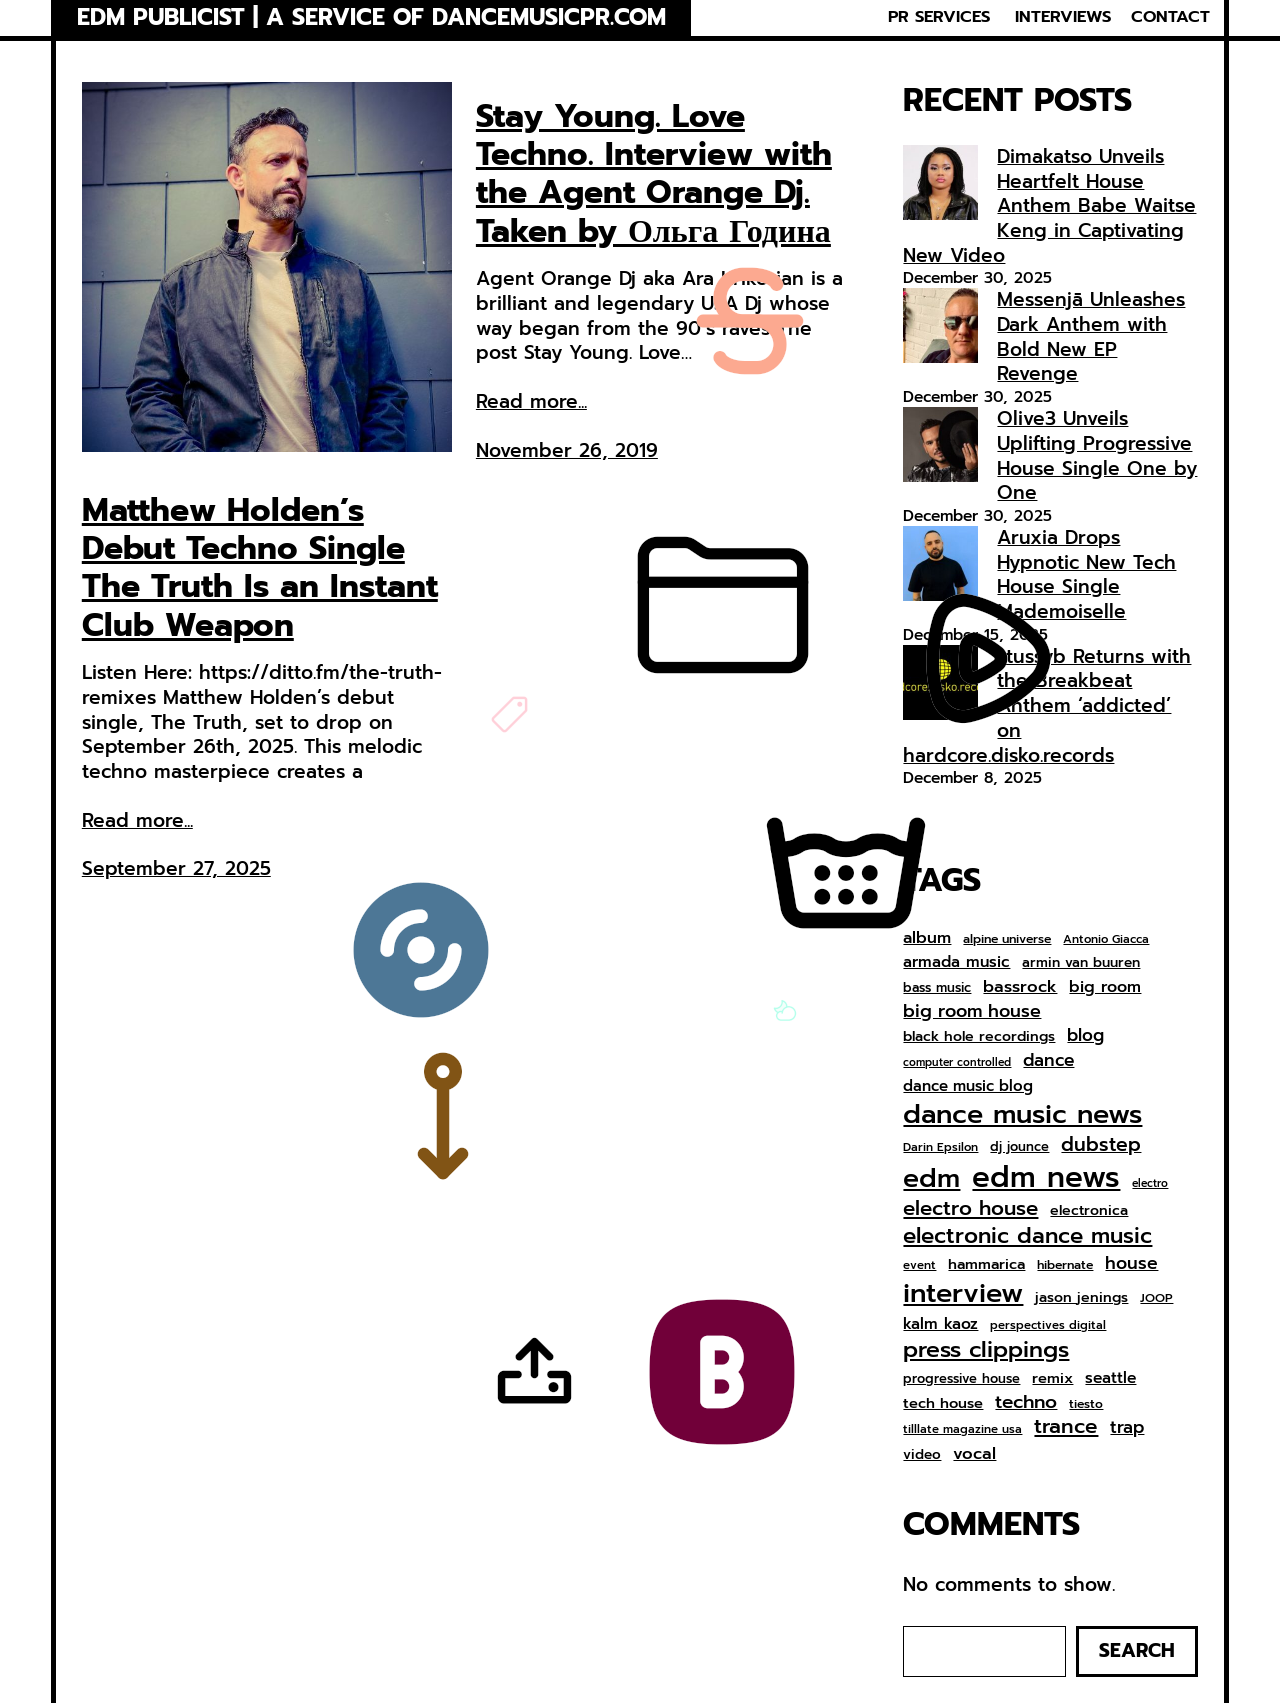 Image resolution: width=1280 pixels, height=1703 pixels. Describe the element at coordinates (846, 873) in the screenshot. I see `wash at high temperature (6 dots) laundry care symbol` at that location.